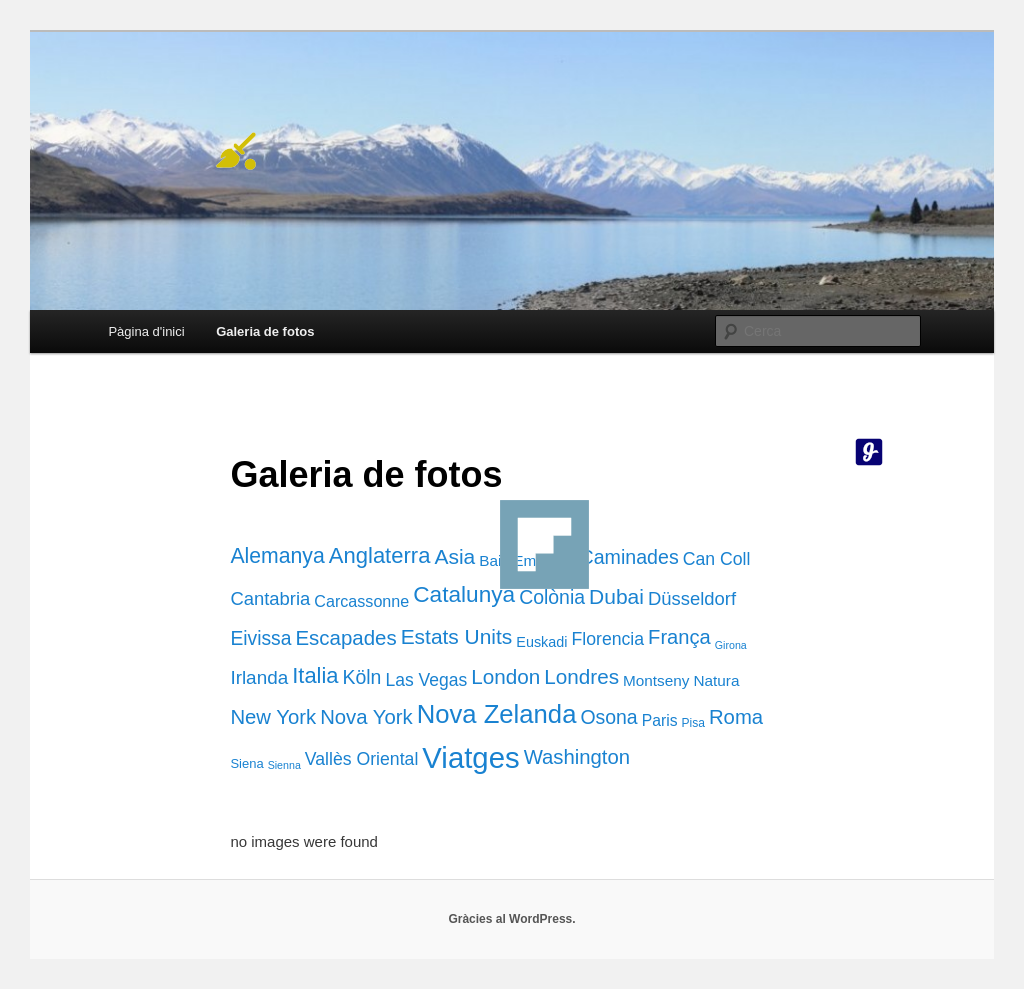  I want to click on access quidditch or broomstick-related games, so click(236, 150).